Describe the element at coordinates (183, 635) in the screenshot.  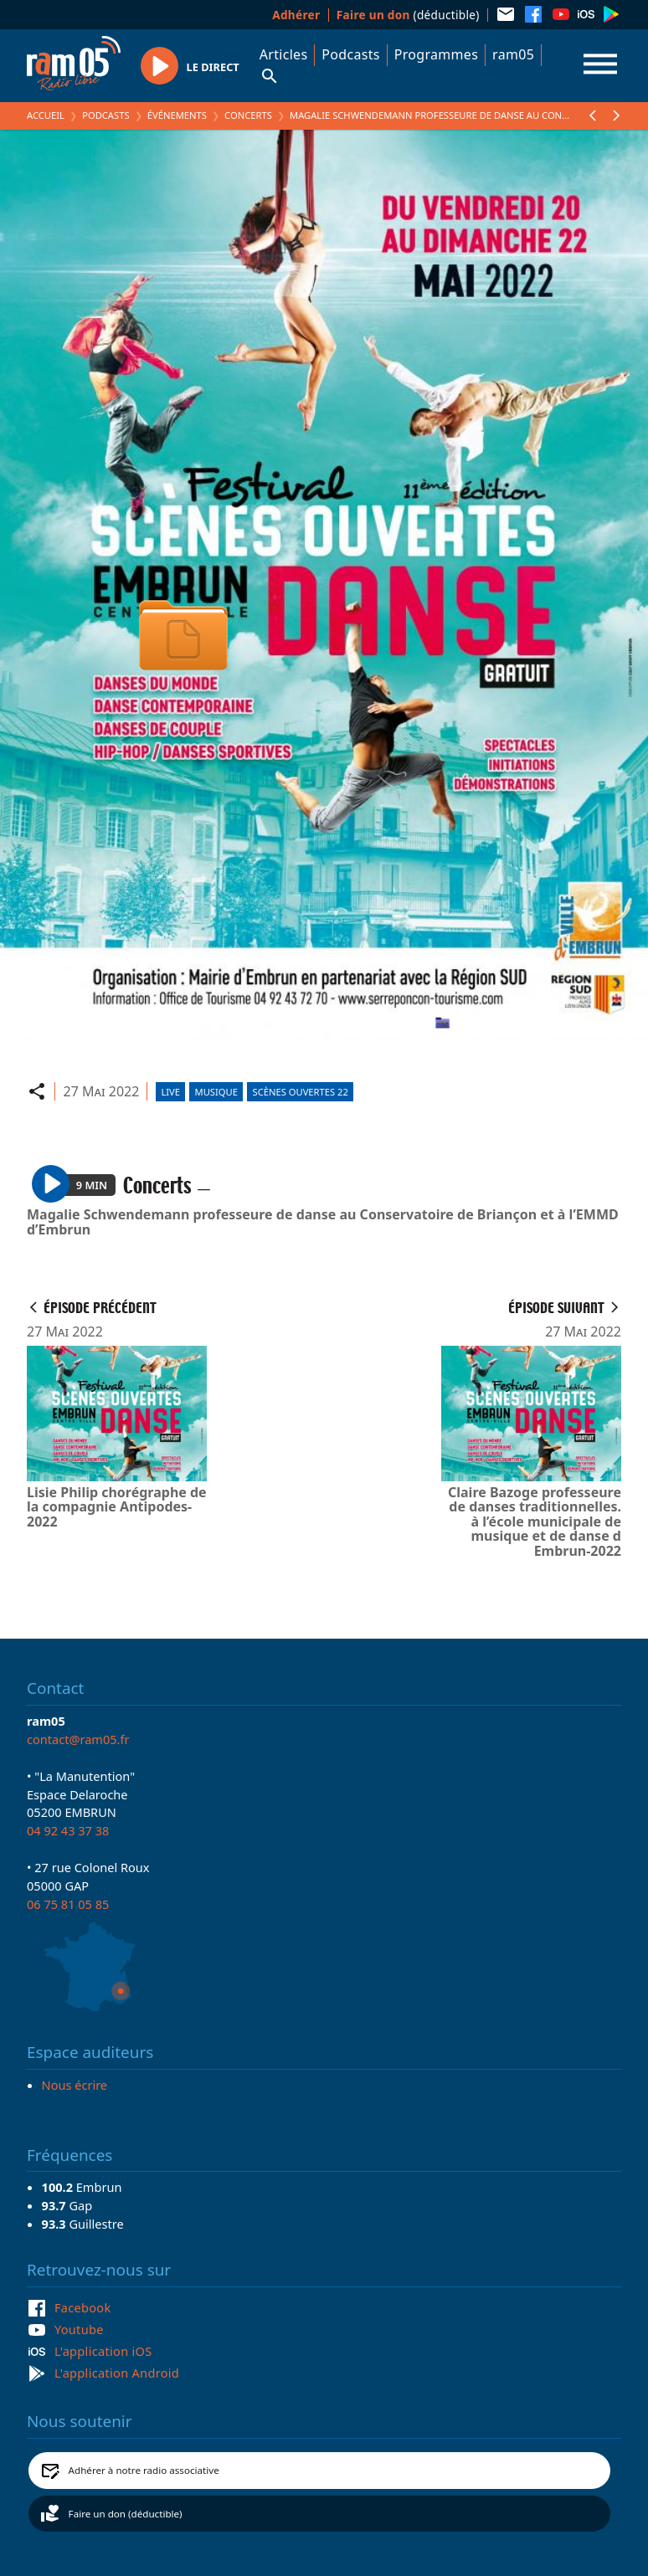
I see `open your documents folder` at that location.